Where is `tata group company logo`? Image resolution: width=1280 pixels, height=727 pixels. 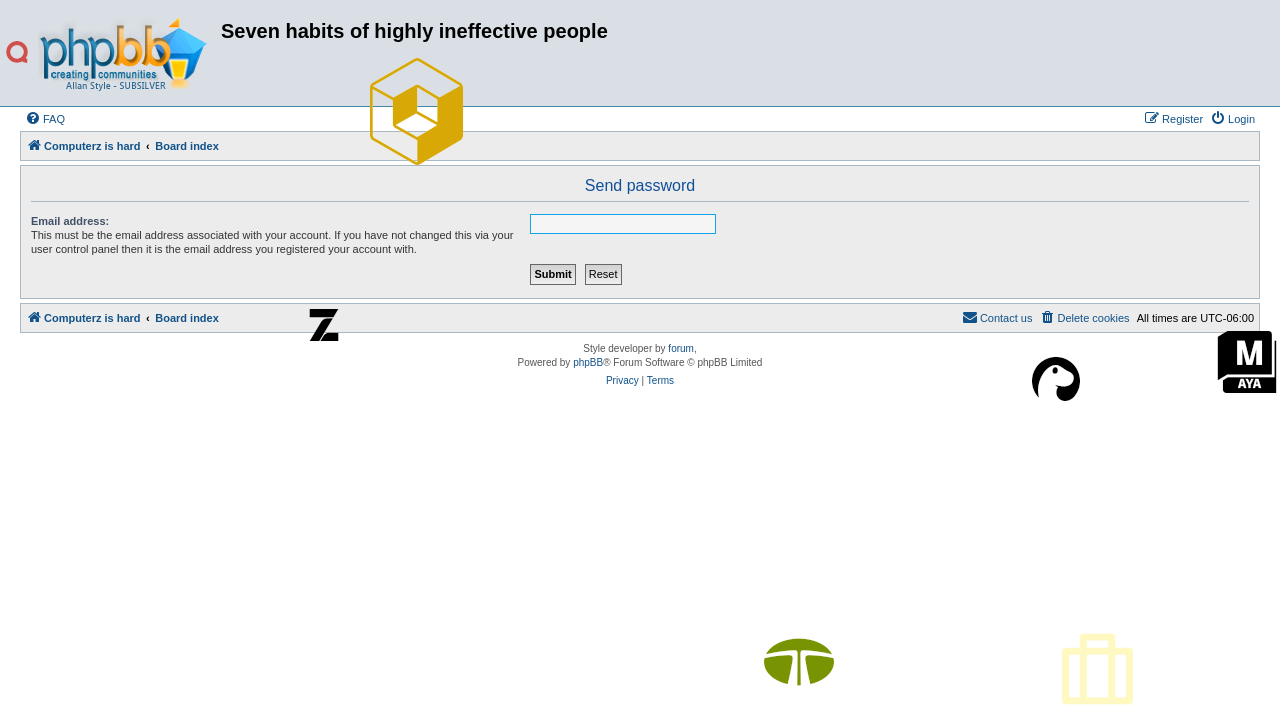
tata group company logo is located at coordinates (799, 662).